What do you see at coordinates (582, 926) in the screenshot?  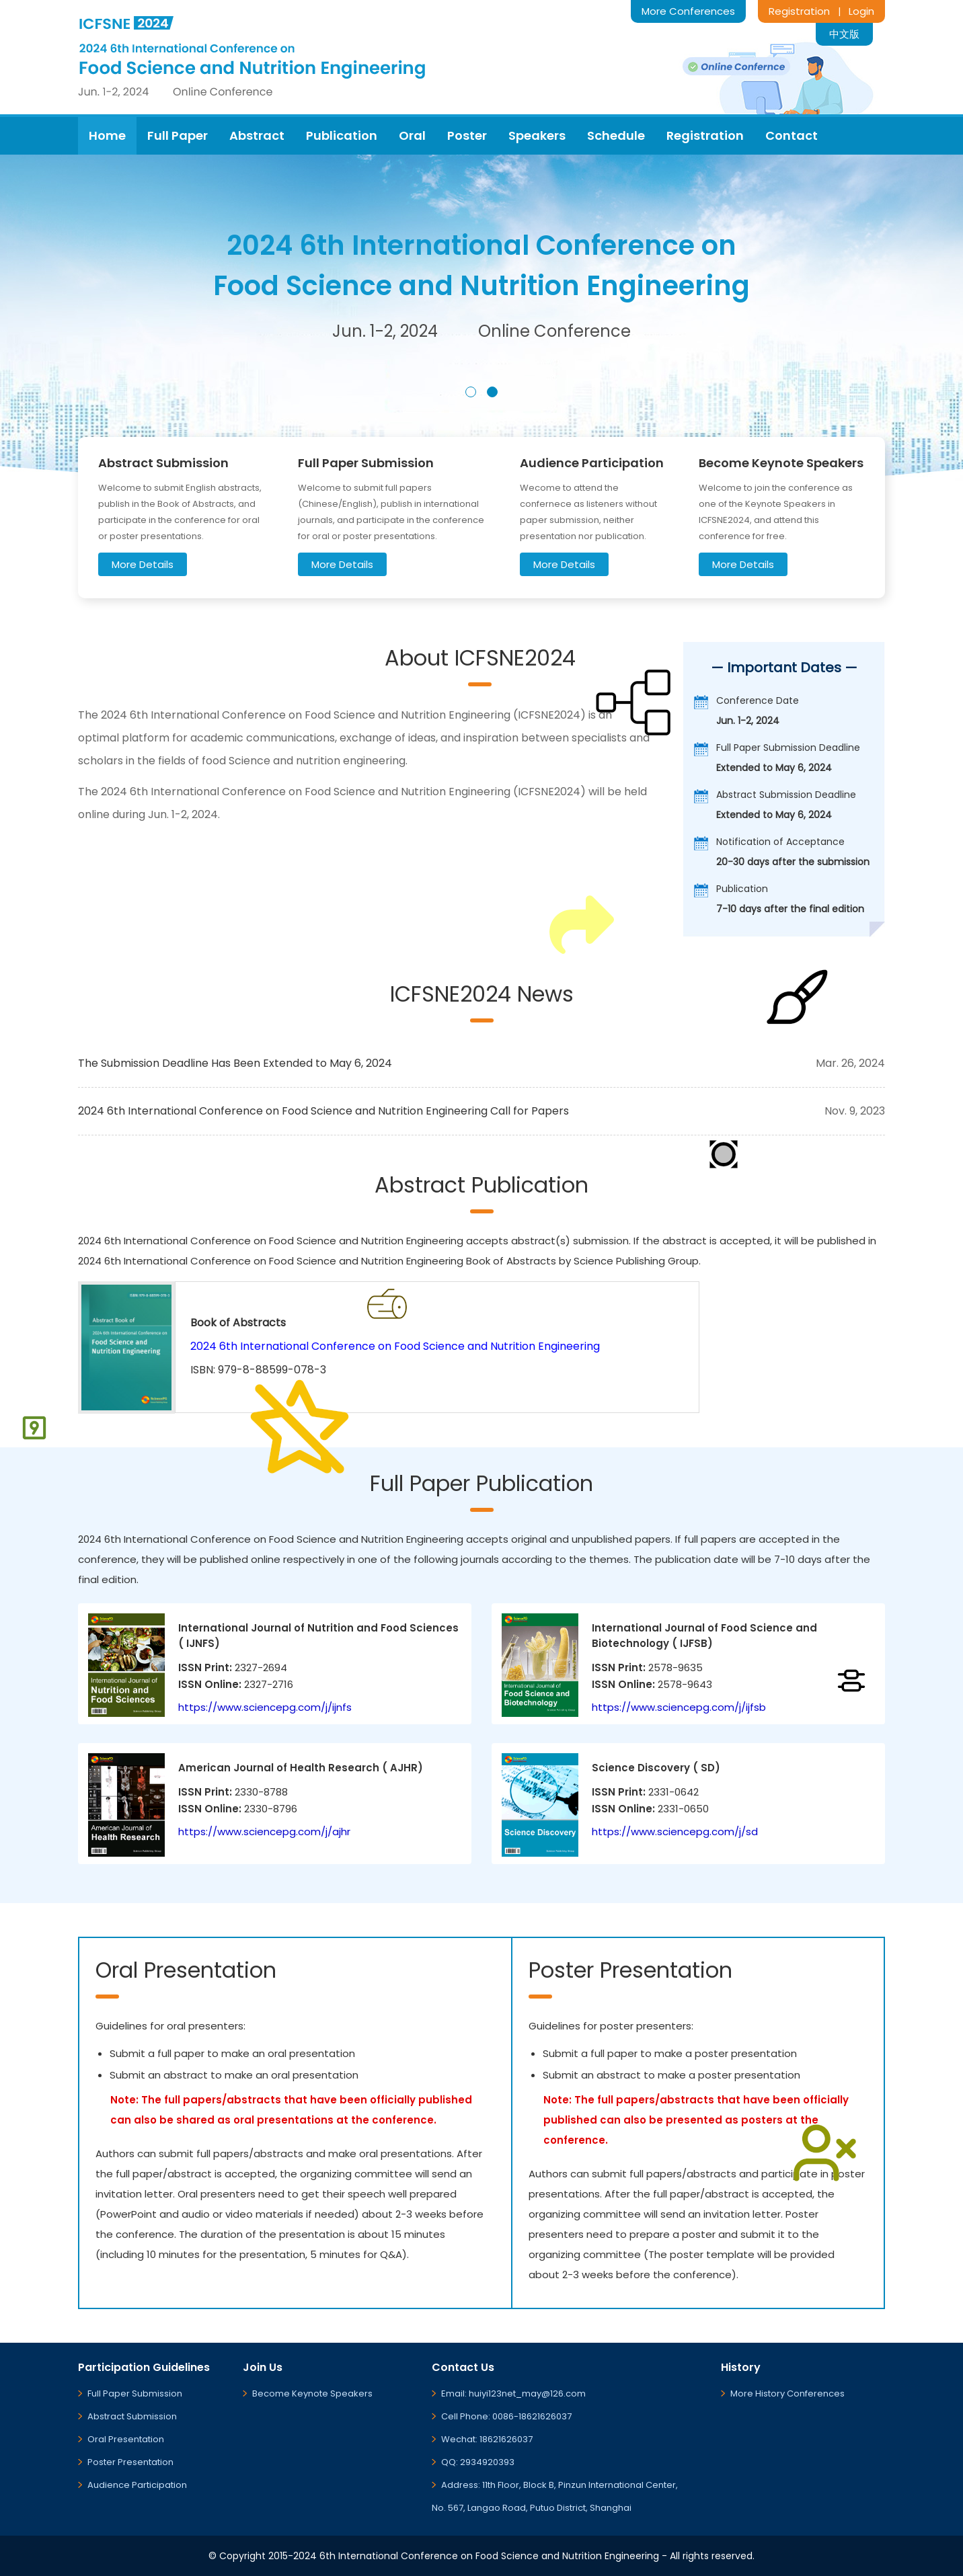 I see `share this content` at bounding box center [582, 926].